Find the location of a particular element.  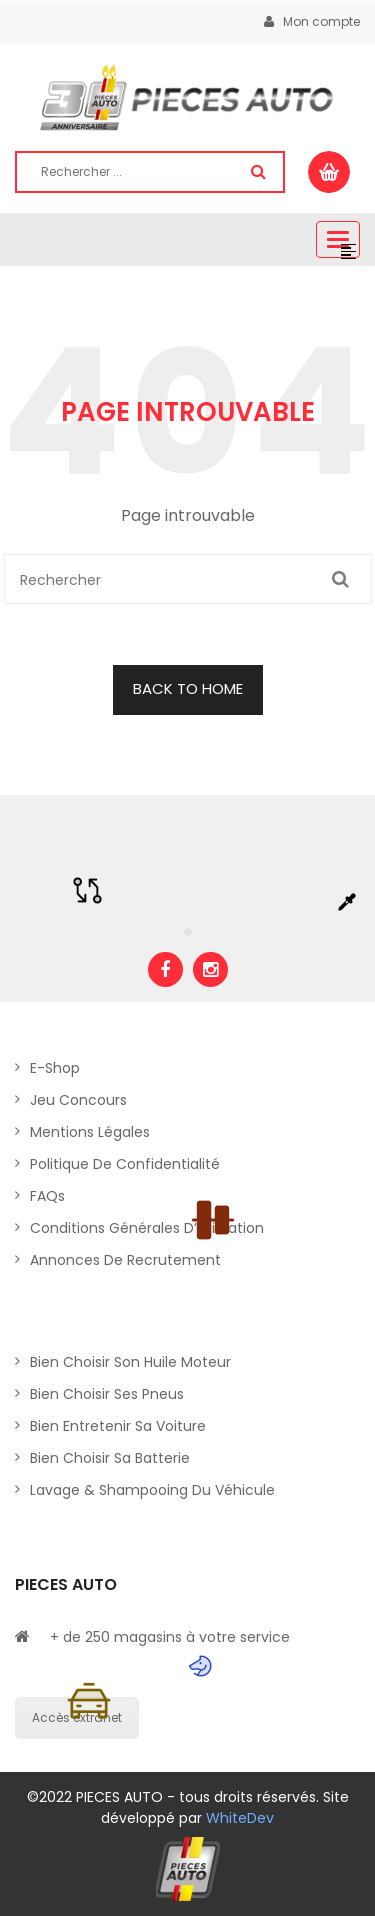

indicates police or emergency services nearby is located at coordinates (89, 1703).